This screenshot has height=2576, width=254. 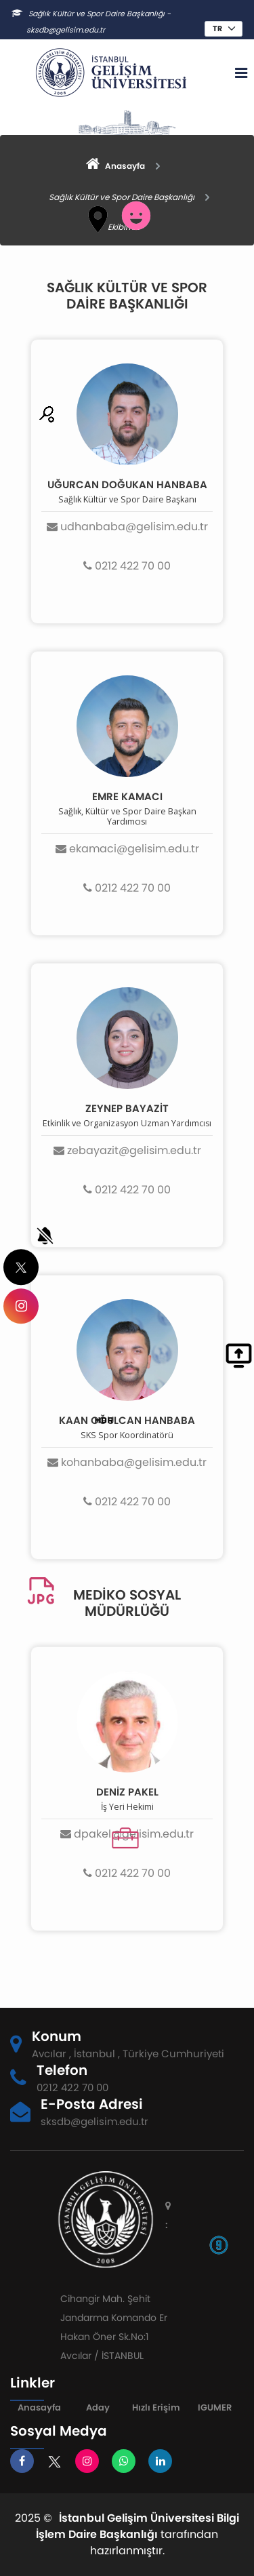 What do you see at coordinates (104, 1420) in the screenshot?
I see `enable HDR mode for photos` at bounding box center [104, 1420].